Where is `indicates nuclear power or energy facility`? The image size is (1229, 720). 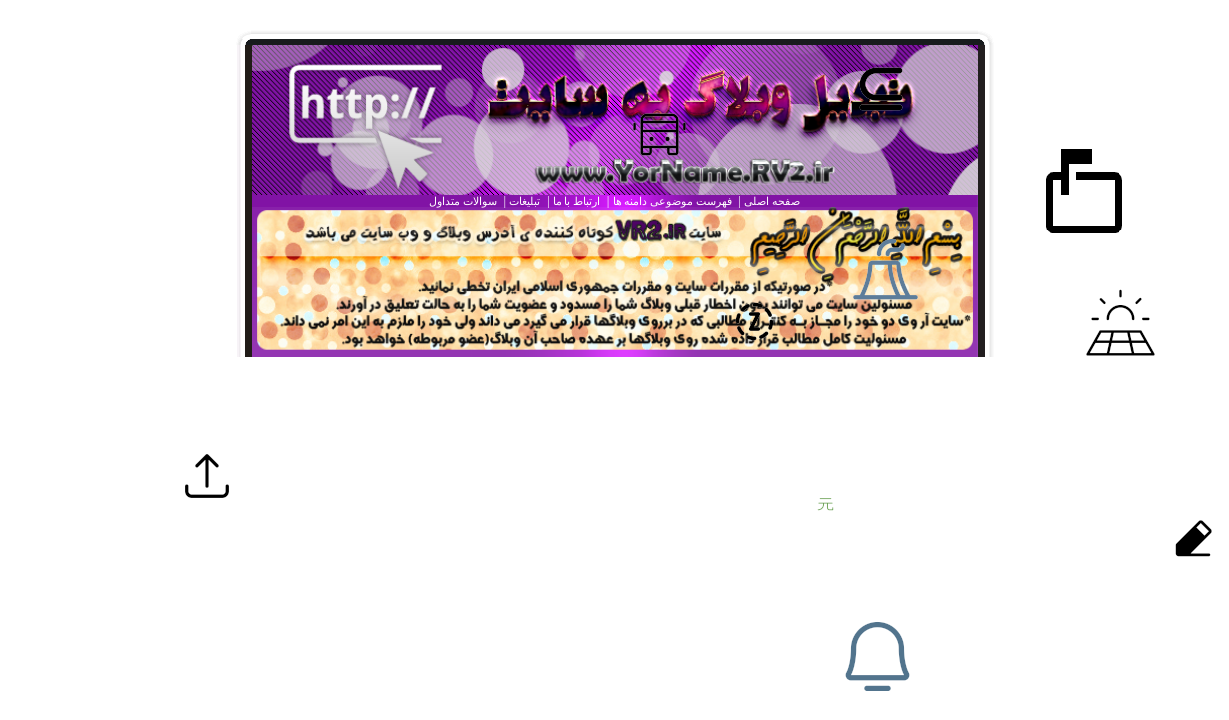 indicates nuclear power or energy facility is located at coordinates (885, 273).